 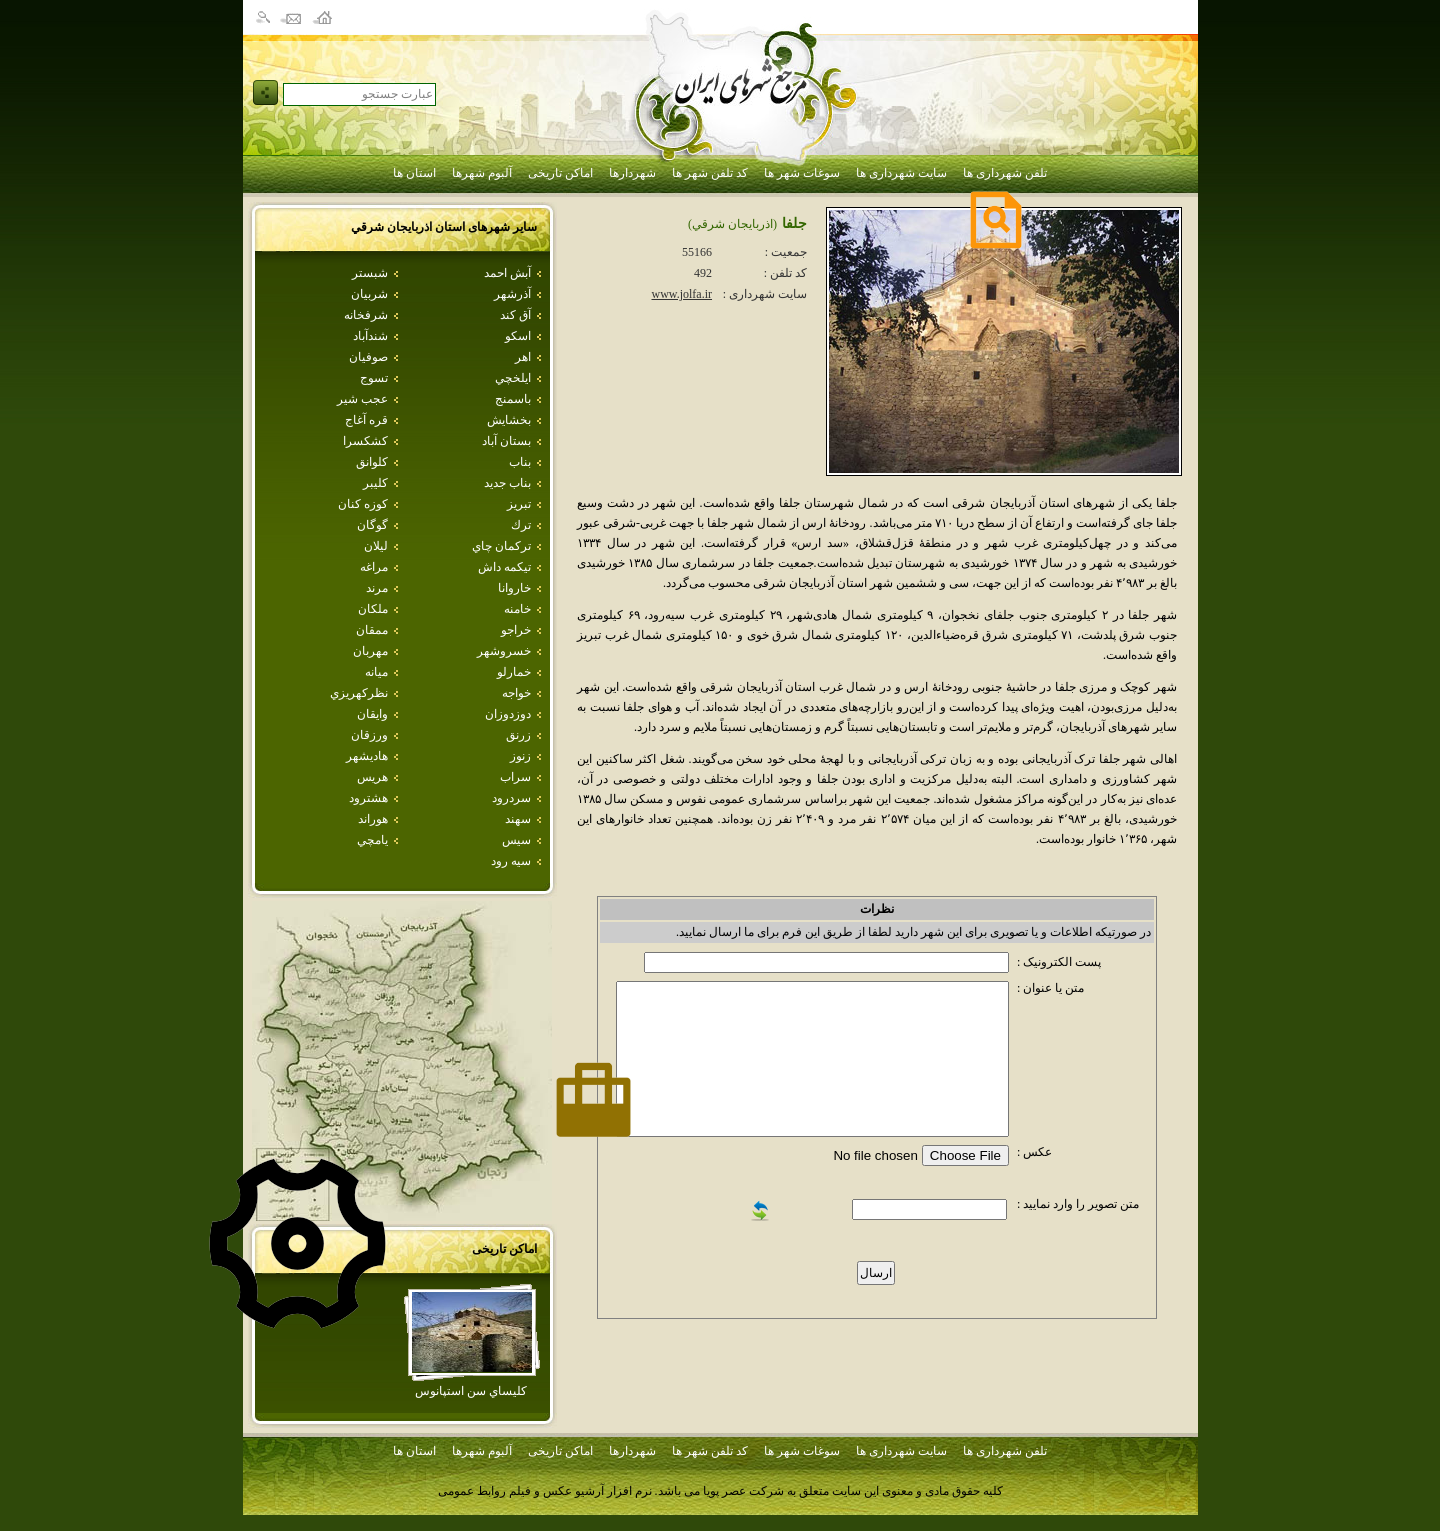 What do you see at coordinates (297, 1243) in the screenshot?
I see `access settings or preferences` at bounding box center [297, 1243].